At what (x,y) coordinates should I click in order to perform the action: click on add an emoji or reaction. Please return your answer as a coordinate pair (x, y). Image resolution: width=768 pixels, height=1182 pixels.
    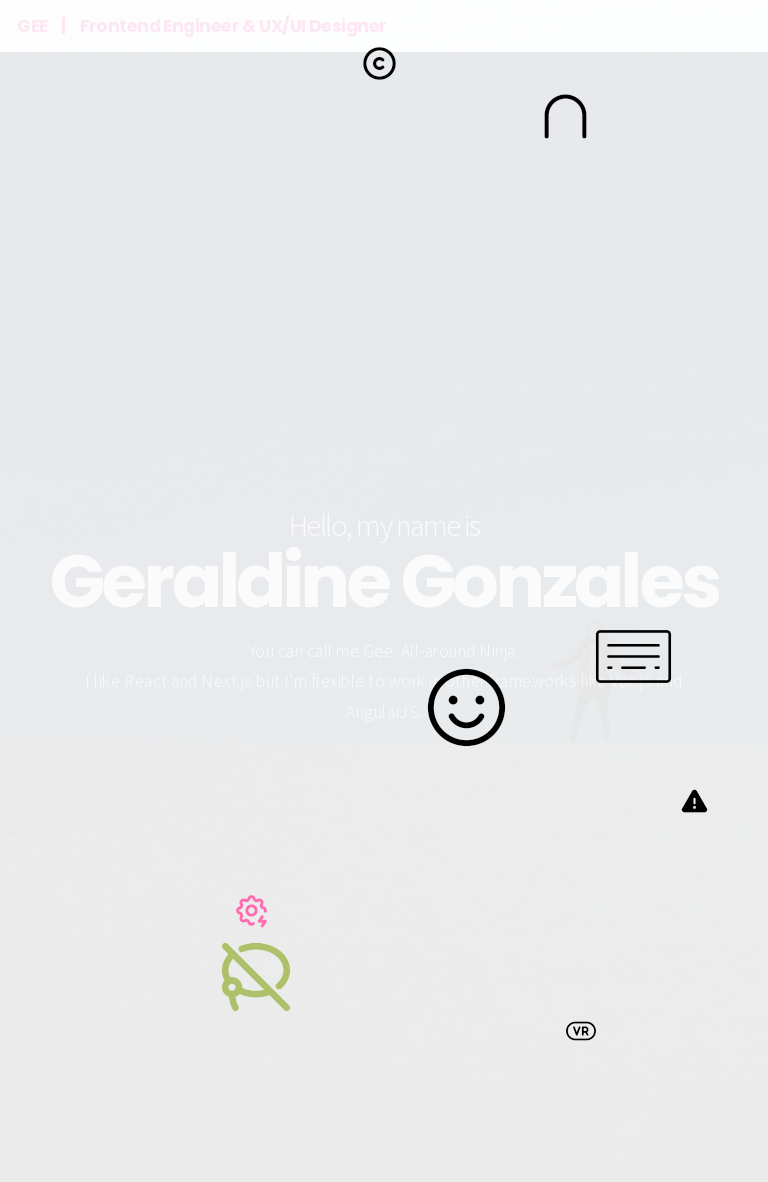
    Looking at the image, I should click on (466, 707).